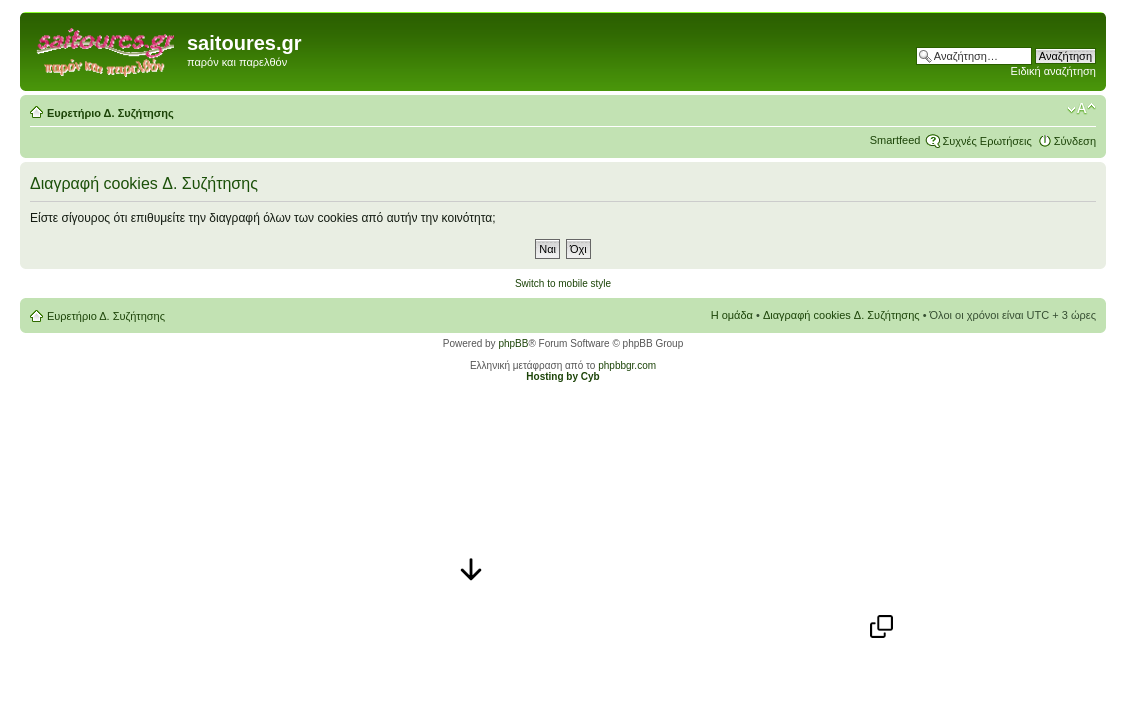  I want to click on scroll down or view more content, so click(470, 568).